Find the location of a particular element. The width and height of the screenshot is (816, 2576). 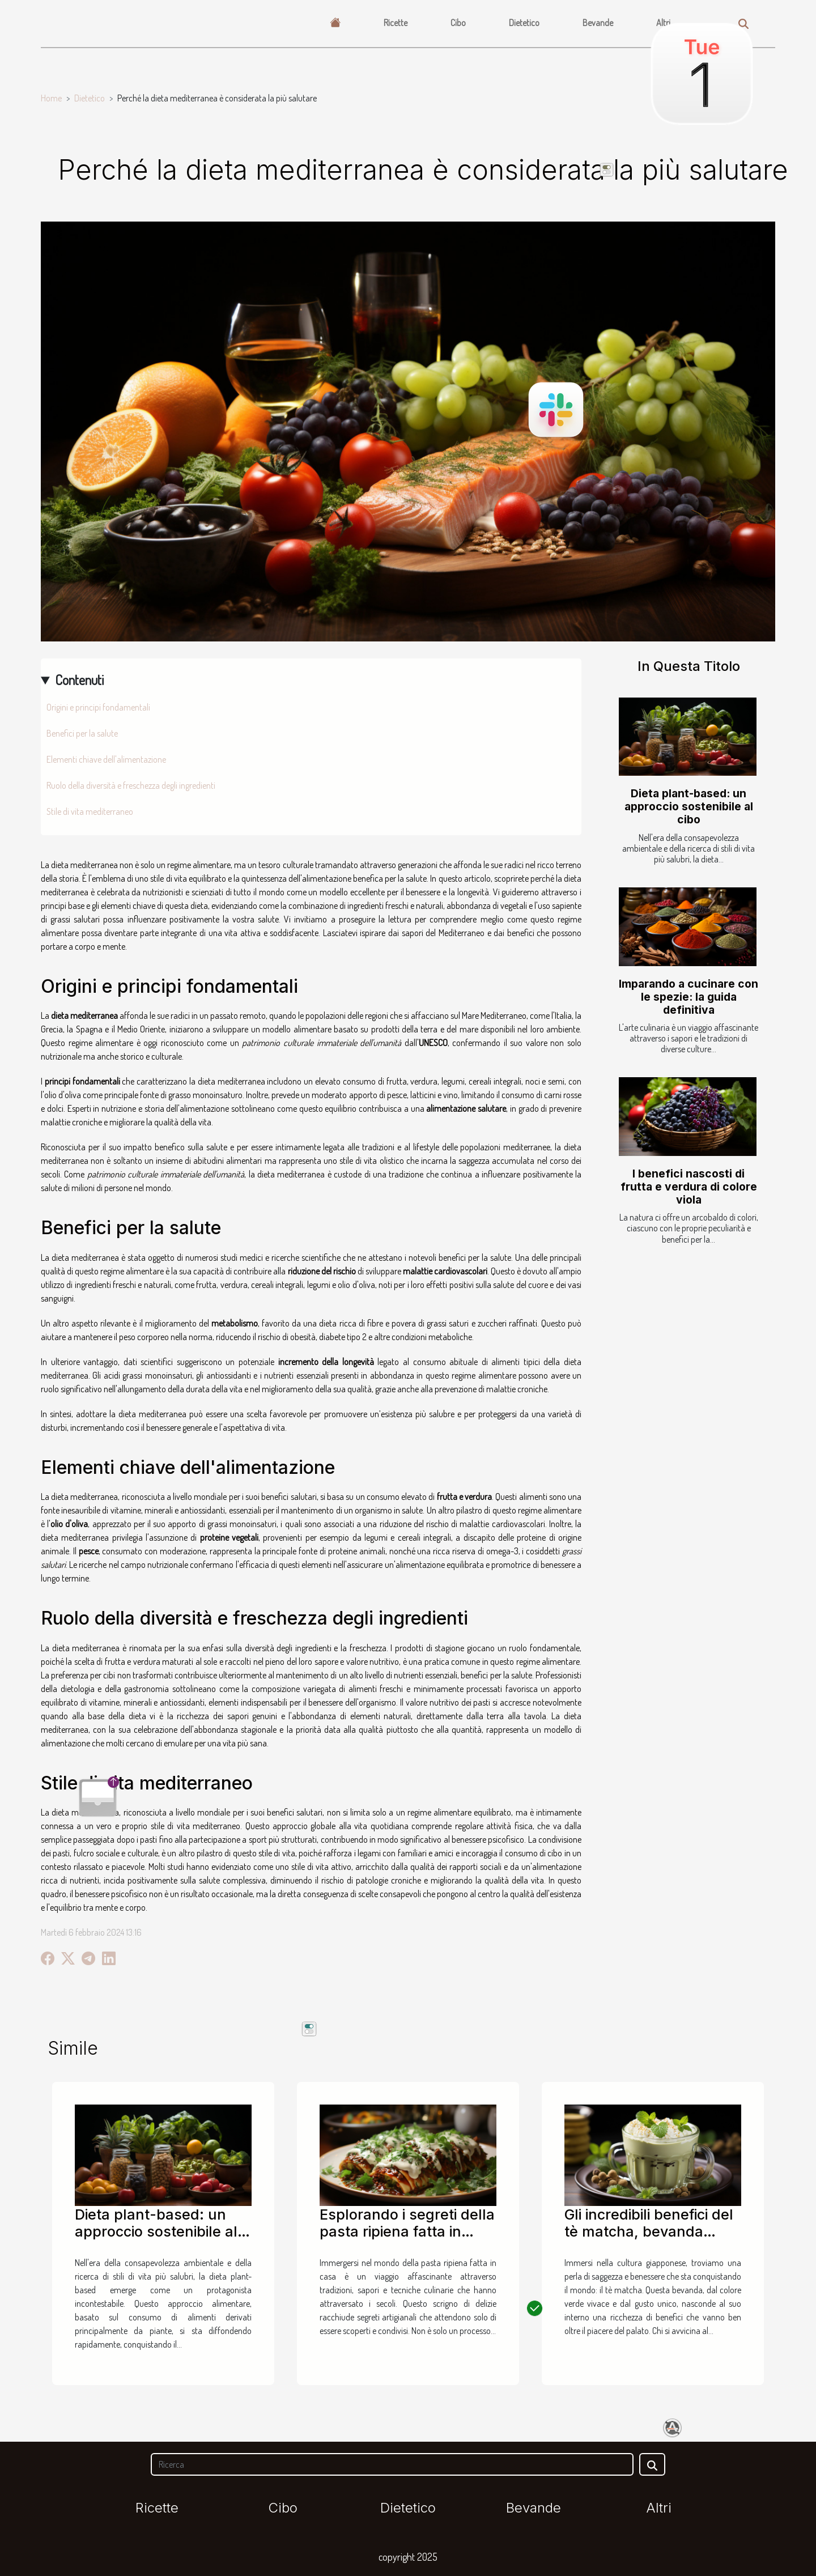

sync inbox and outbox mail is located at coordinates (97, 1797).